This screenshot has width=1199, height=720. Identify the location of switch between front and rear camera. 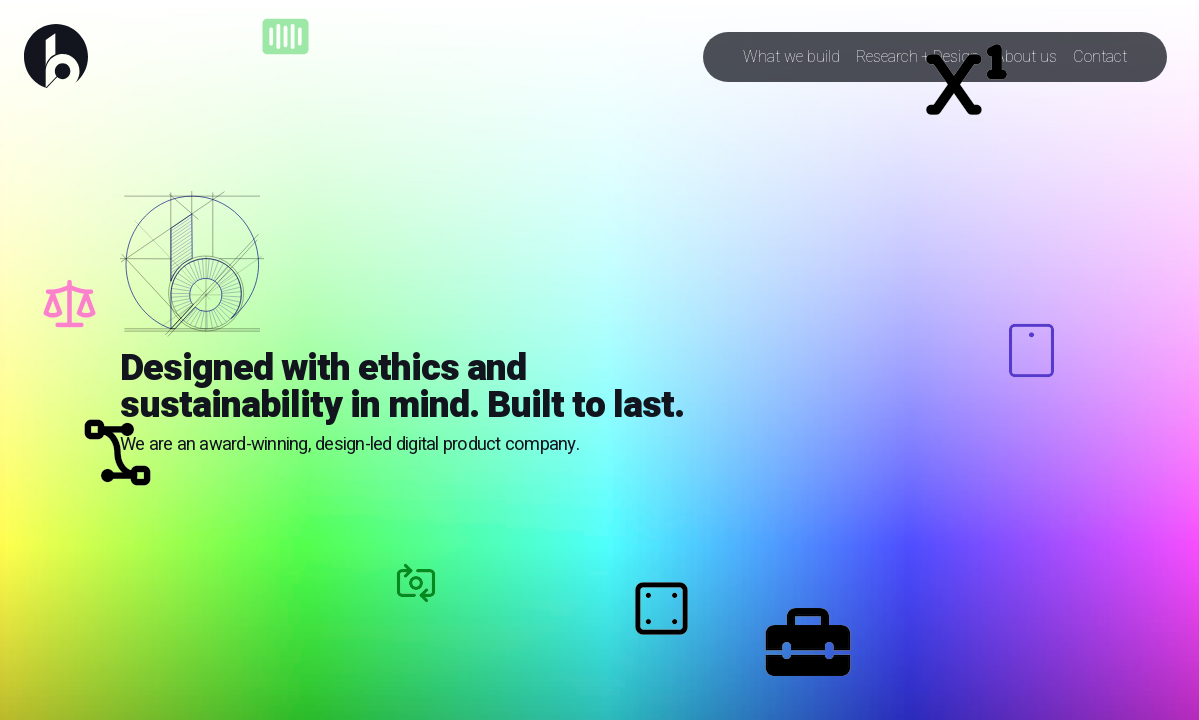
(416, 583).